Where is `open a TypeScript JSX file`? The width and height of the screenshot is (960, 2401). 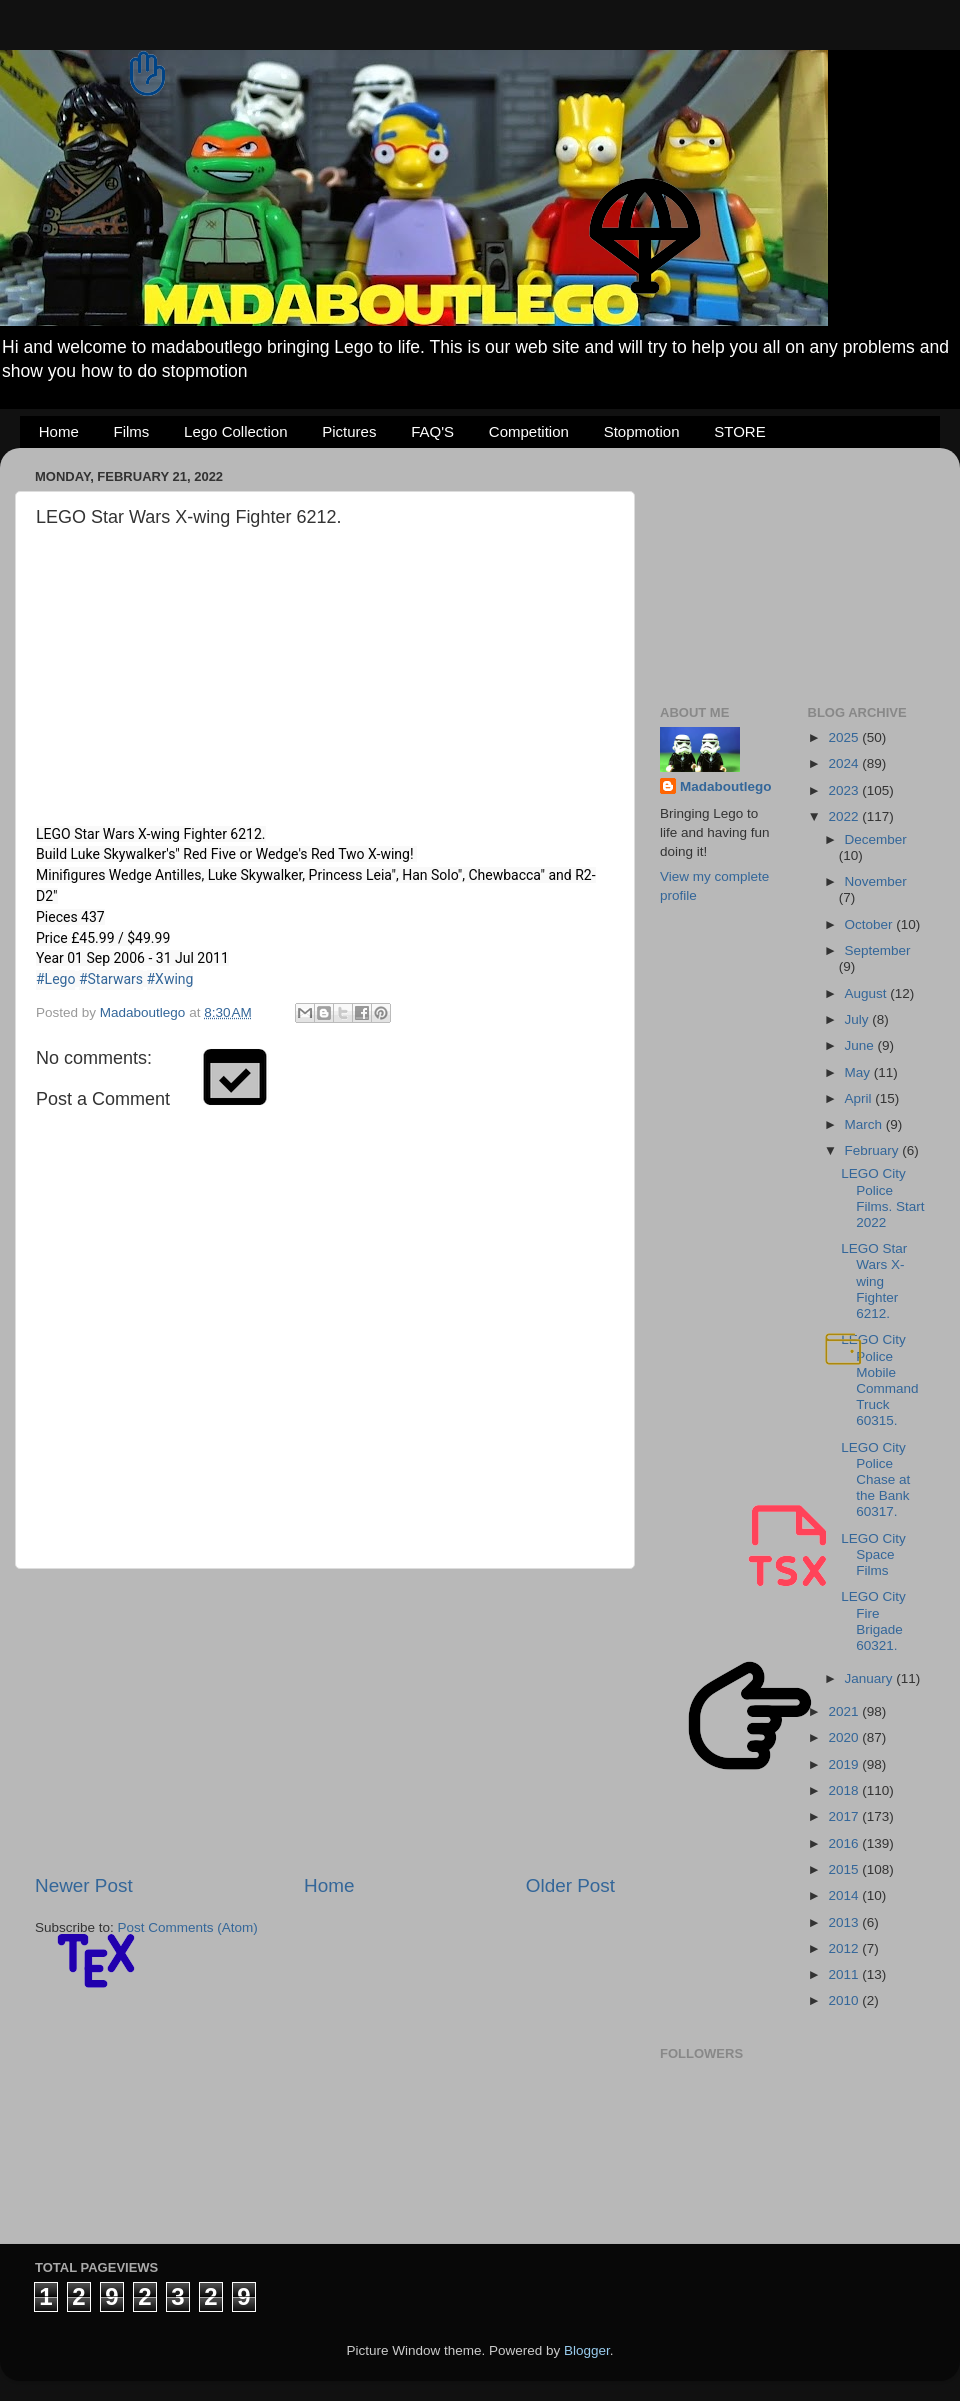 open a TypeScript JSX file is located at coordinates (789, 1549).